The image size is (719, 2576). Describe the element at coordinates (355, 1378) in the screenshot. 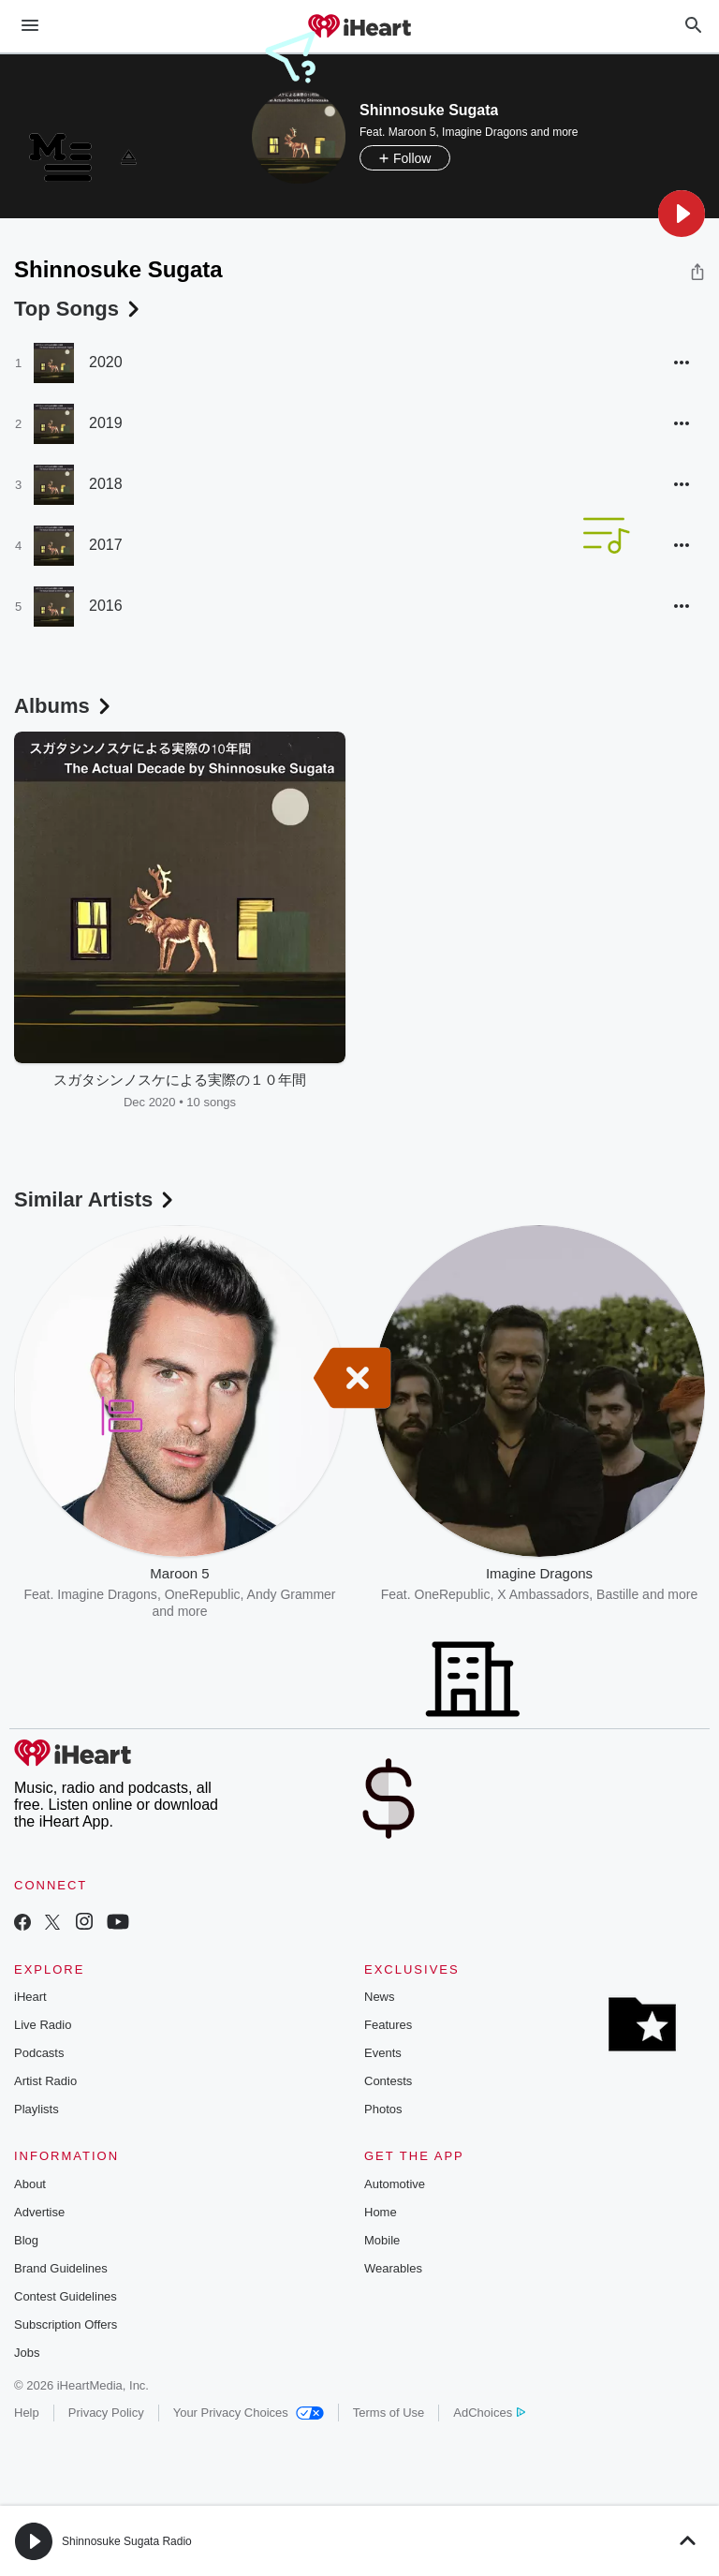

I see `delete the previous character` at that location.